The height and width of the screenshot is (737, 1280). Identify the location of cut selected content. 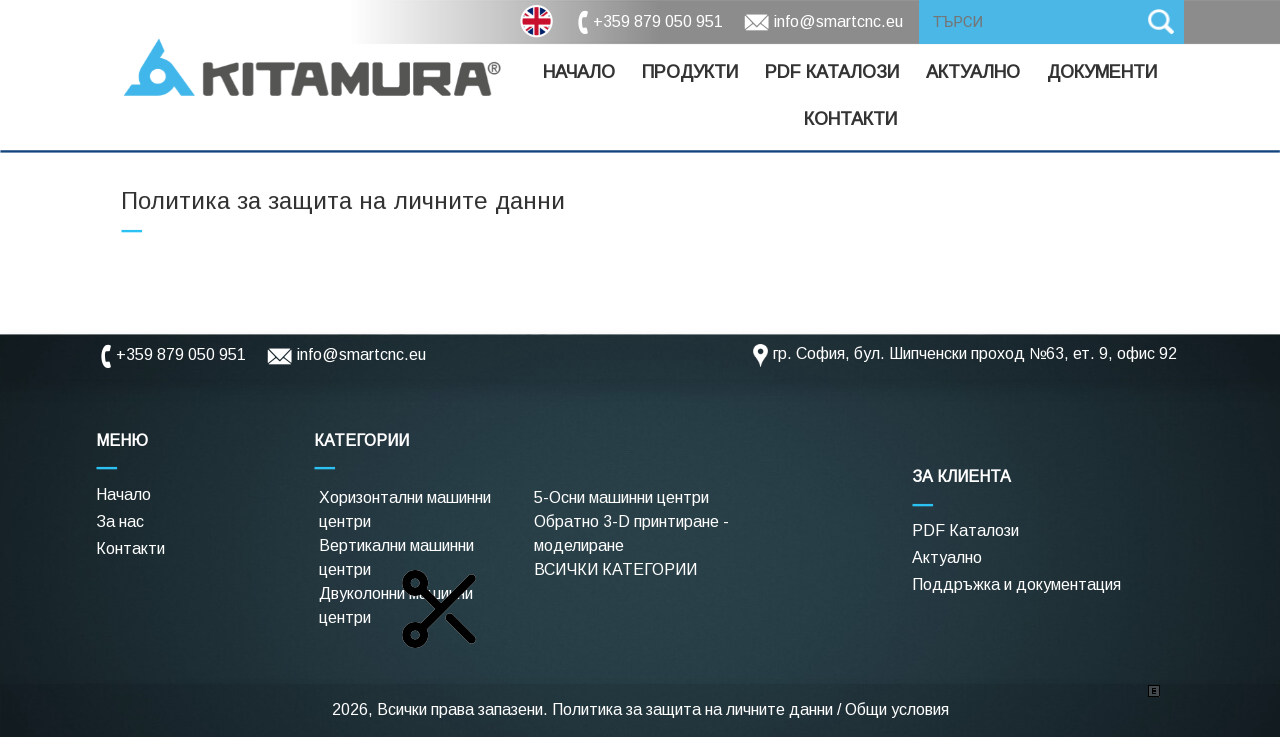
(439, 609).